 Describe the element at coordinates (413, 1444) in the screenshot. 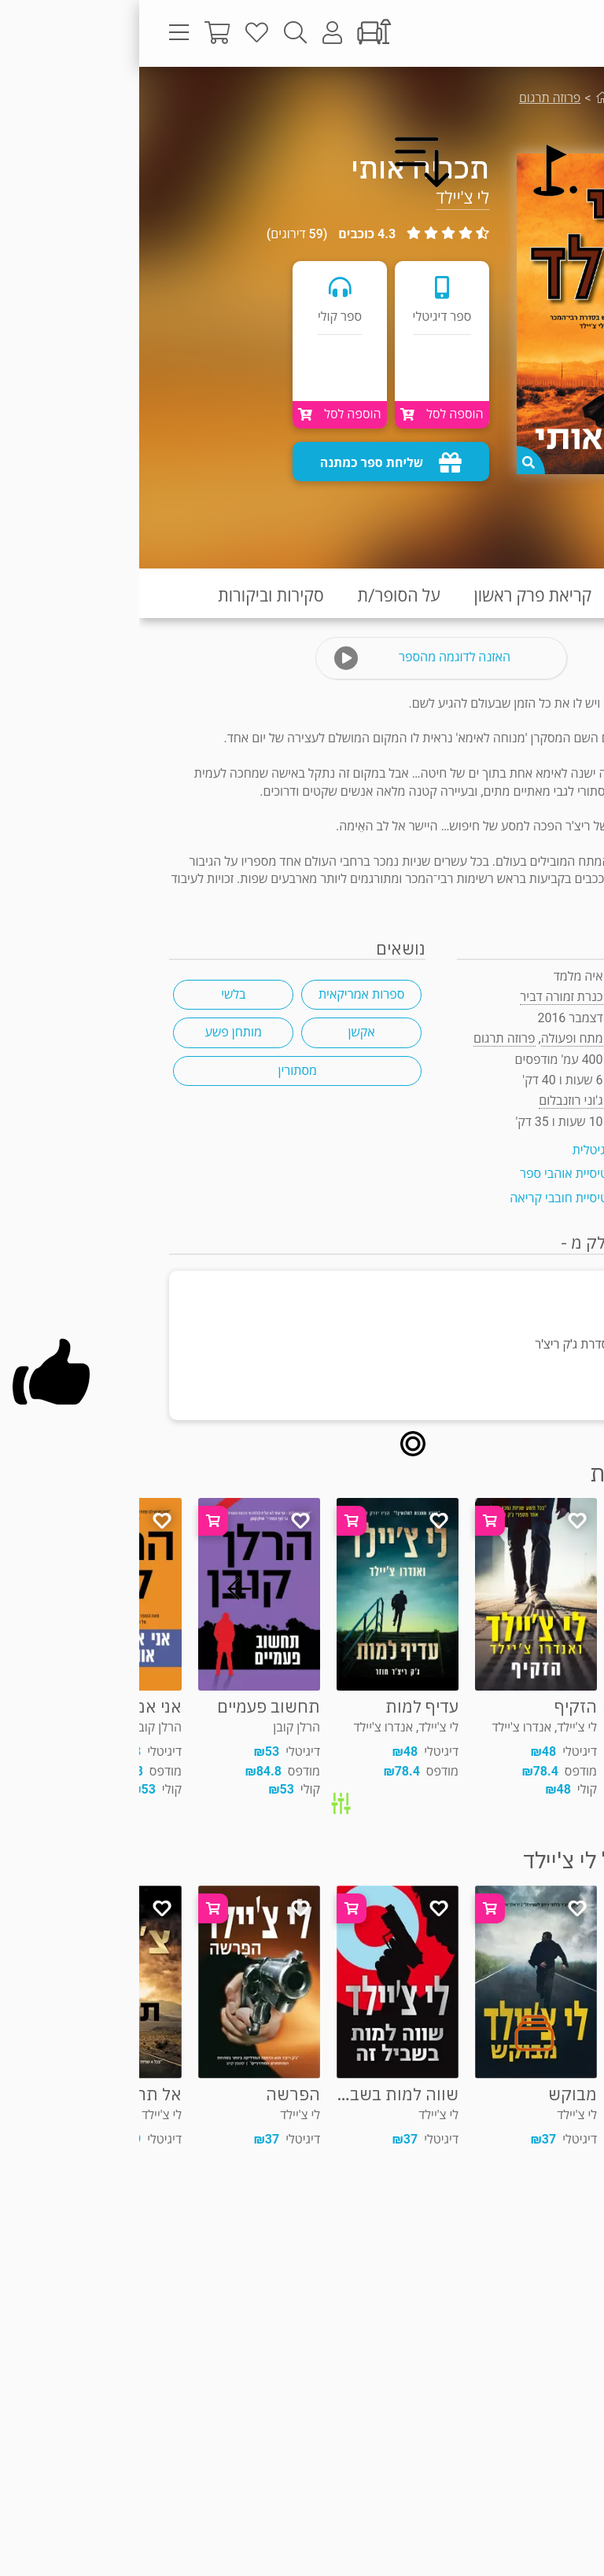

I see `start recording audio or video` at that location.